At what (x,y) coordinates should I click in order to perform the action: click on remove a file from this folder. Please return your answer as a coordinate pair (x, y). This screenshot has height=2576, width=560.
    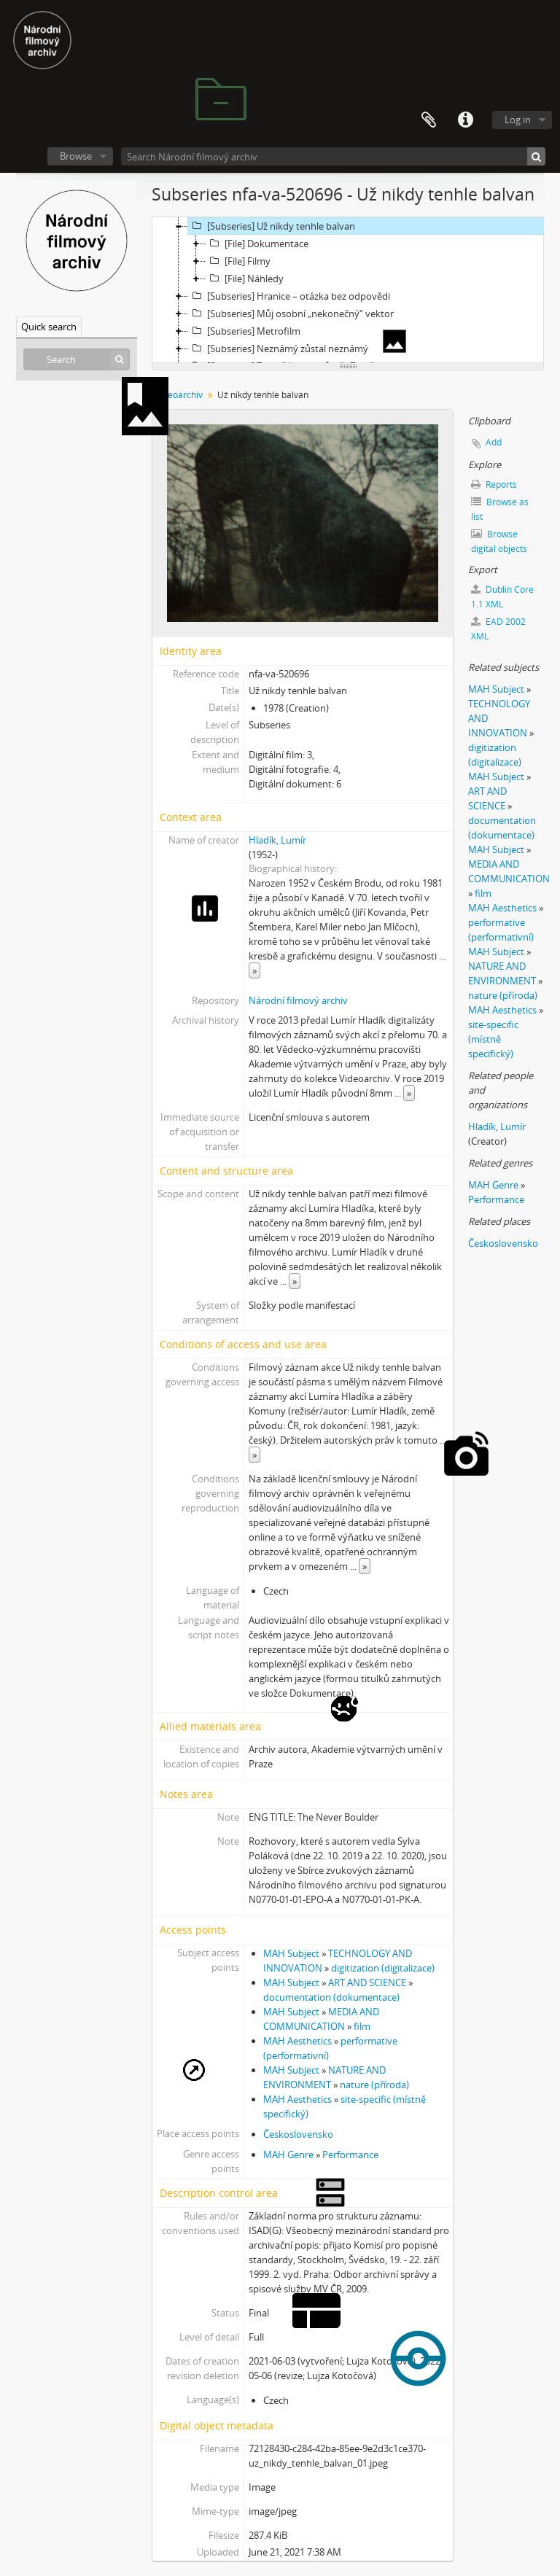
    Looking at the image, I should click on (221, 99).